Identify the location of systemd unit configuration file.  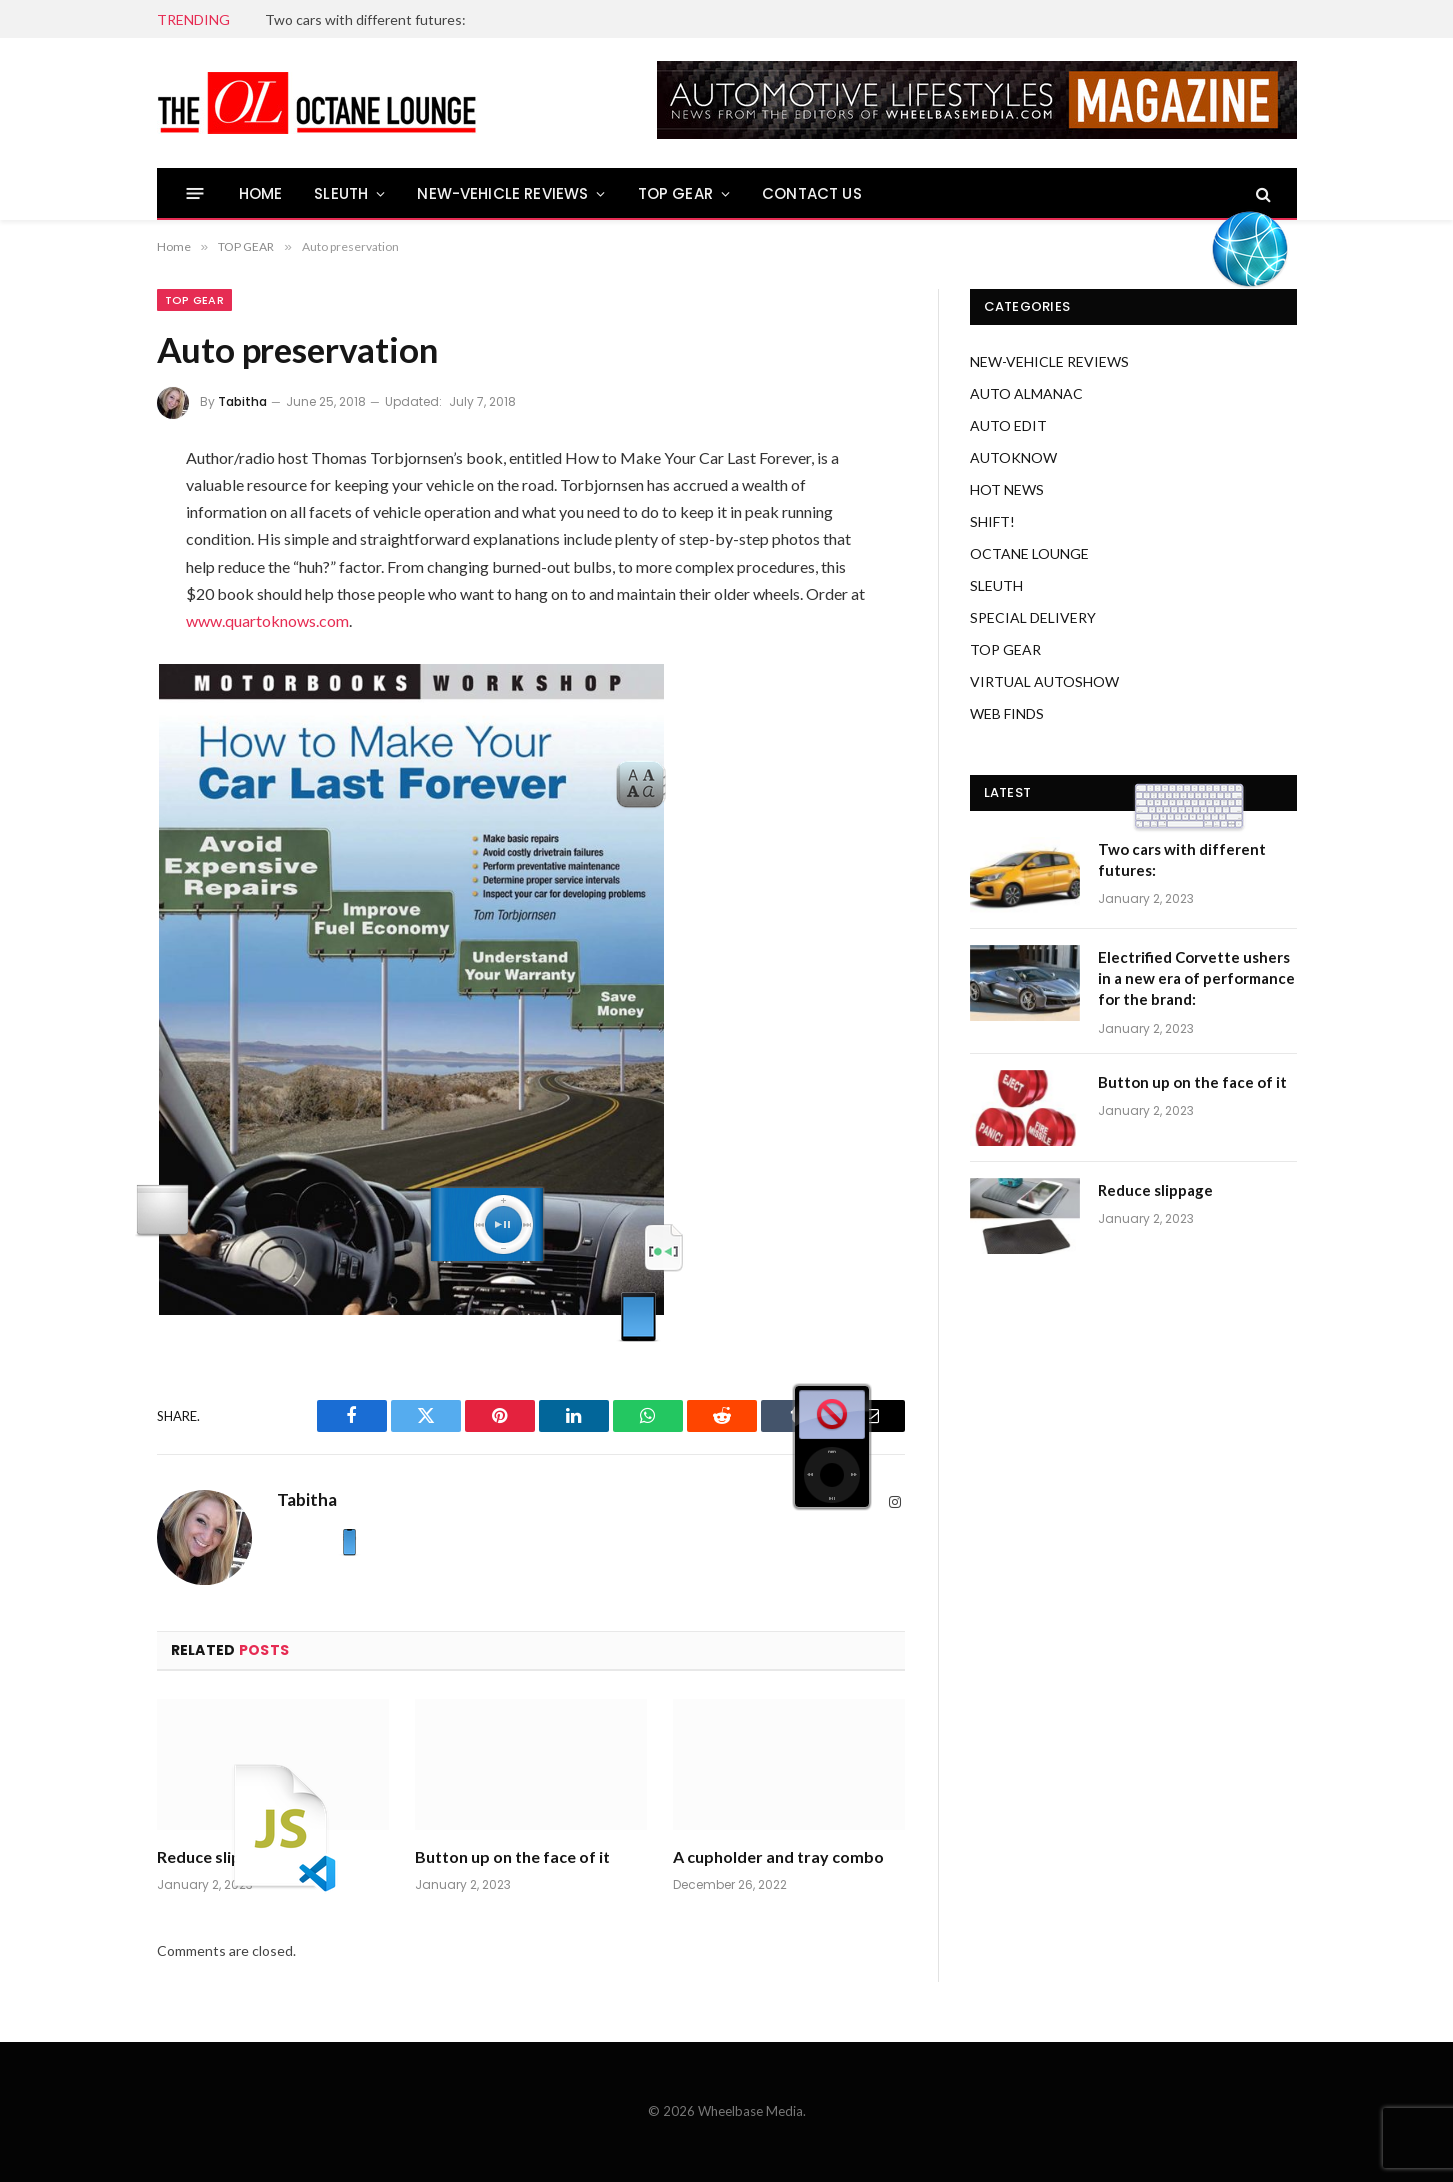
(663, 1247).